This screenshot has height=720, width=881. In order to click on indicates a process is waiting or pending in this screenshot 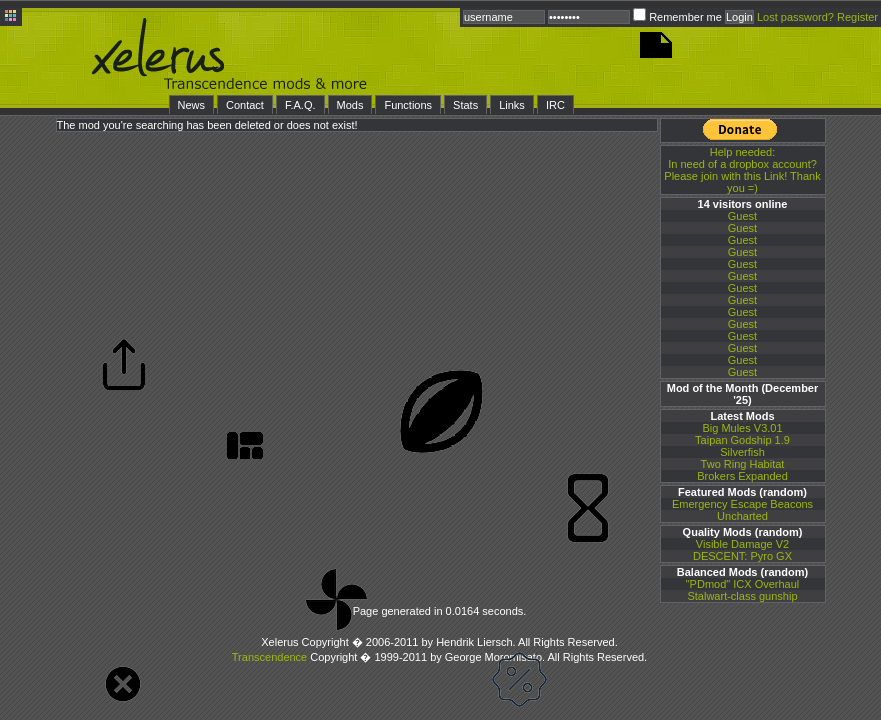, I will do `click(588, 508)`.